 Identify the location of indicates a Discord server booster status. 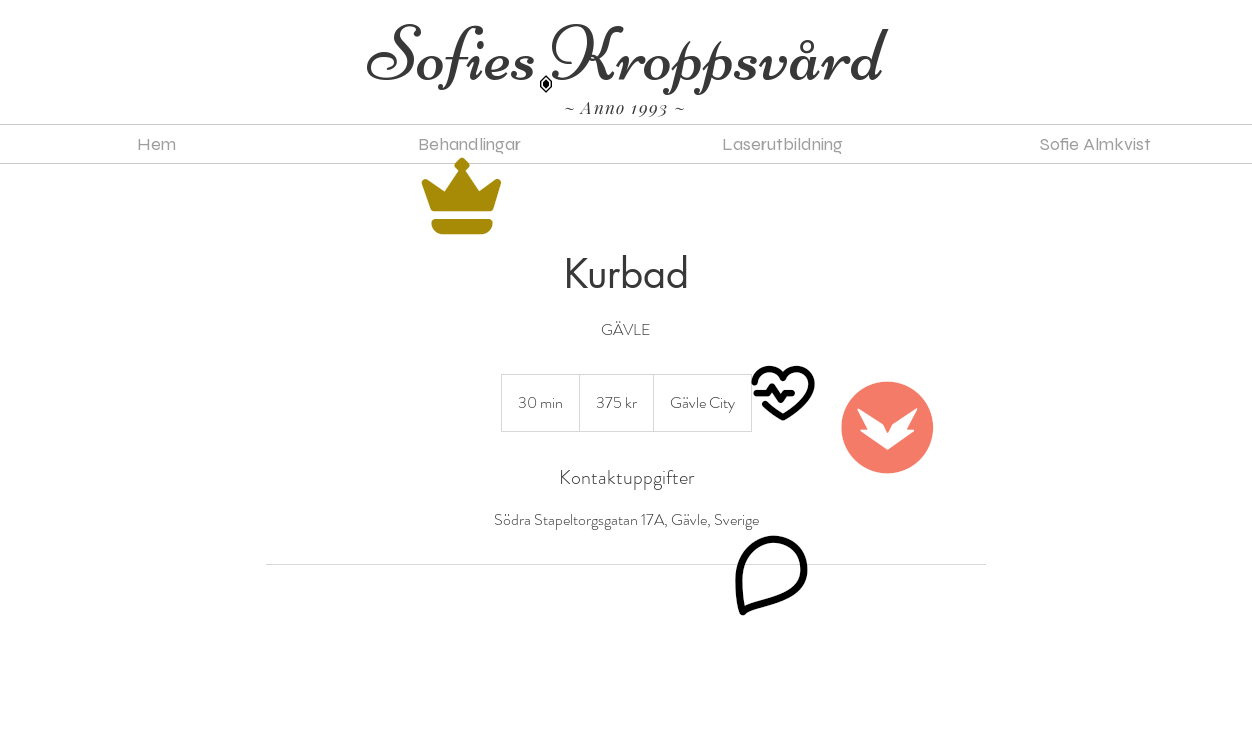
(546, 84).